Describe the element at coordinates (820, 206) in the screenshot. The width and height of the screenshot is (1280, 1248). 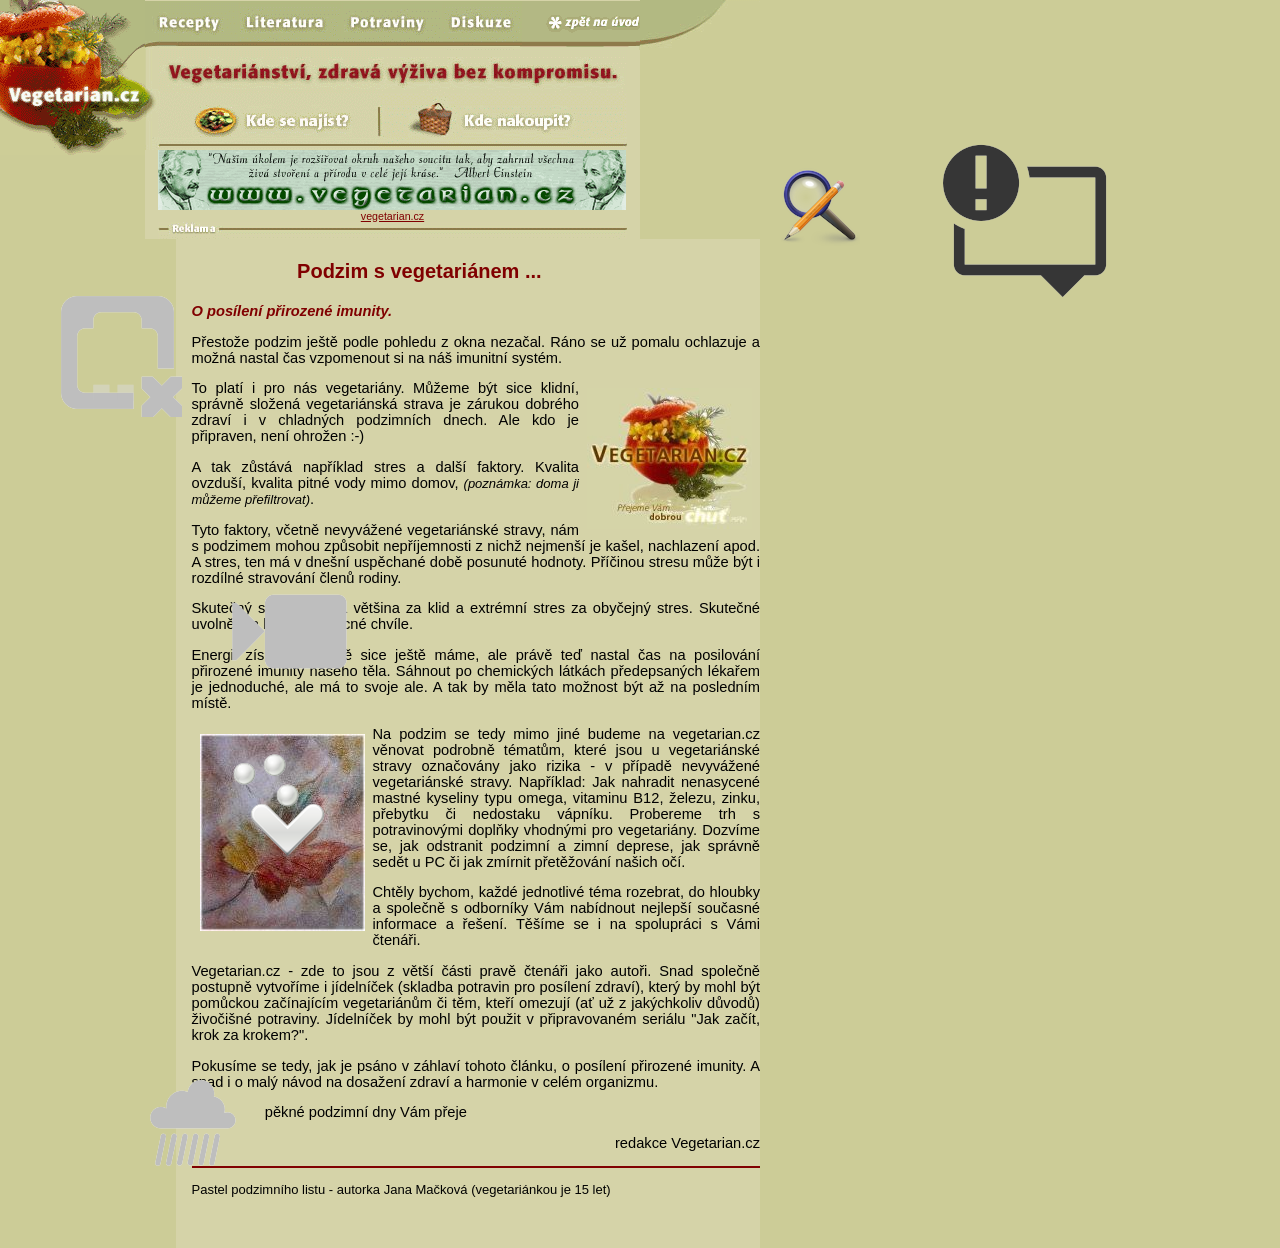
I see `find and replace text in a document` at that location.